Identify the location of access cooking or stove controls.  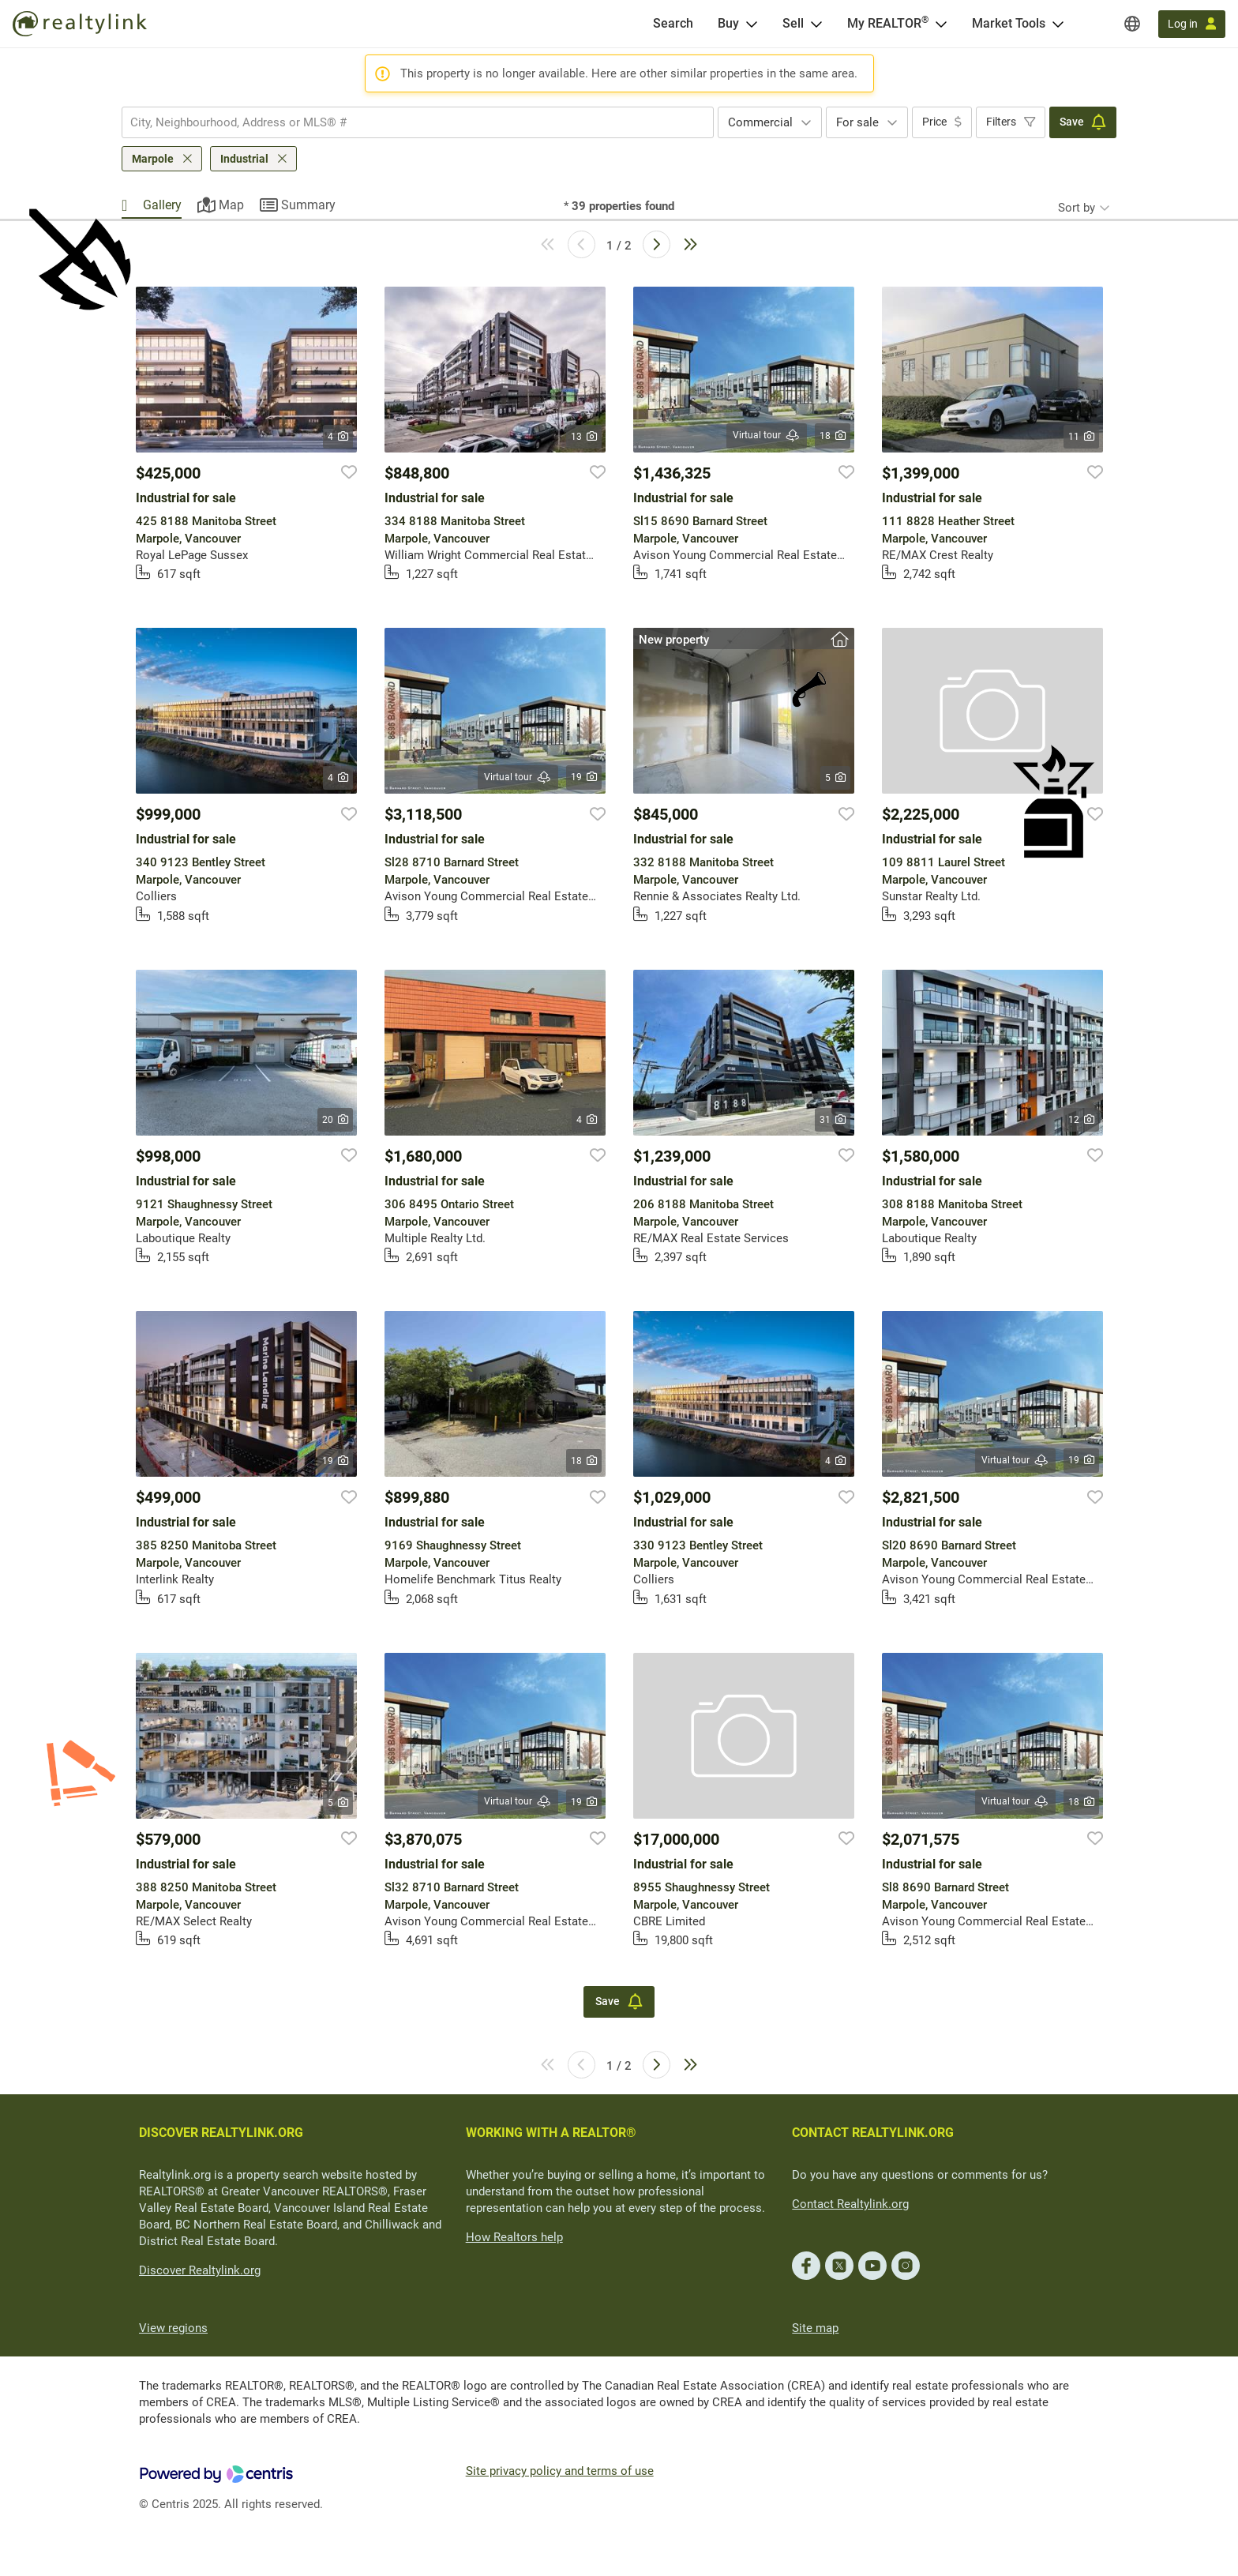
(1053, 800).